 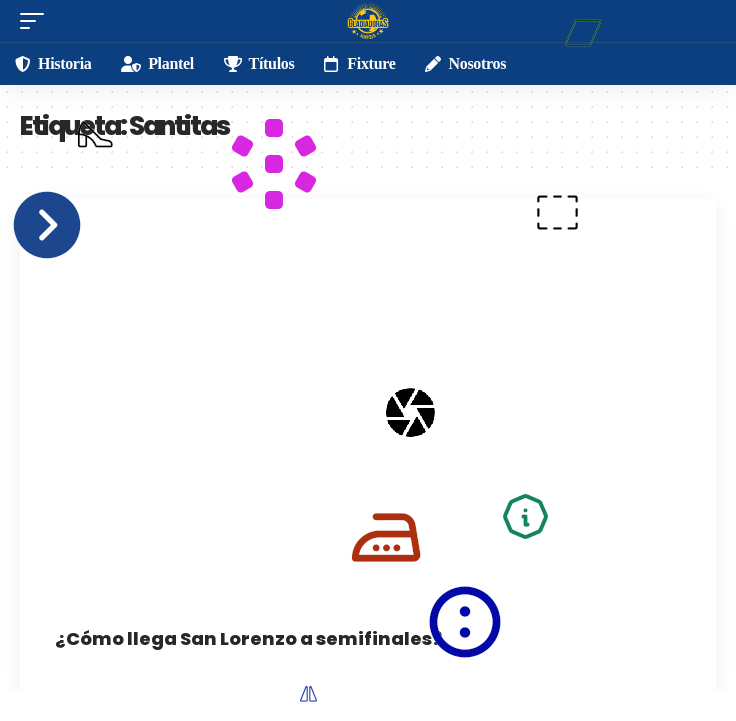 I want to click on view more information or details, so click(x=525, y=516).